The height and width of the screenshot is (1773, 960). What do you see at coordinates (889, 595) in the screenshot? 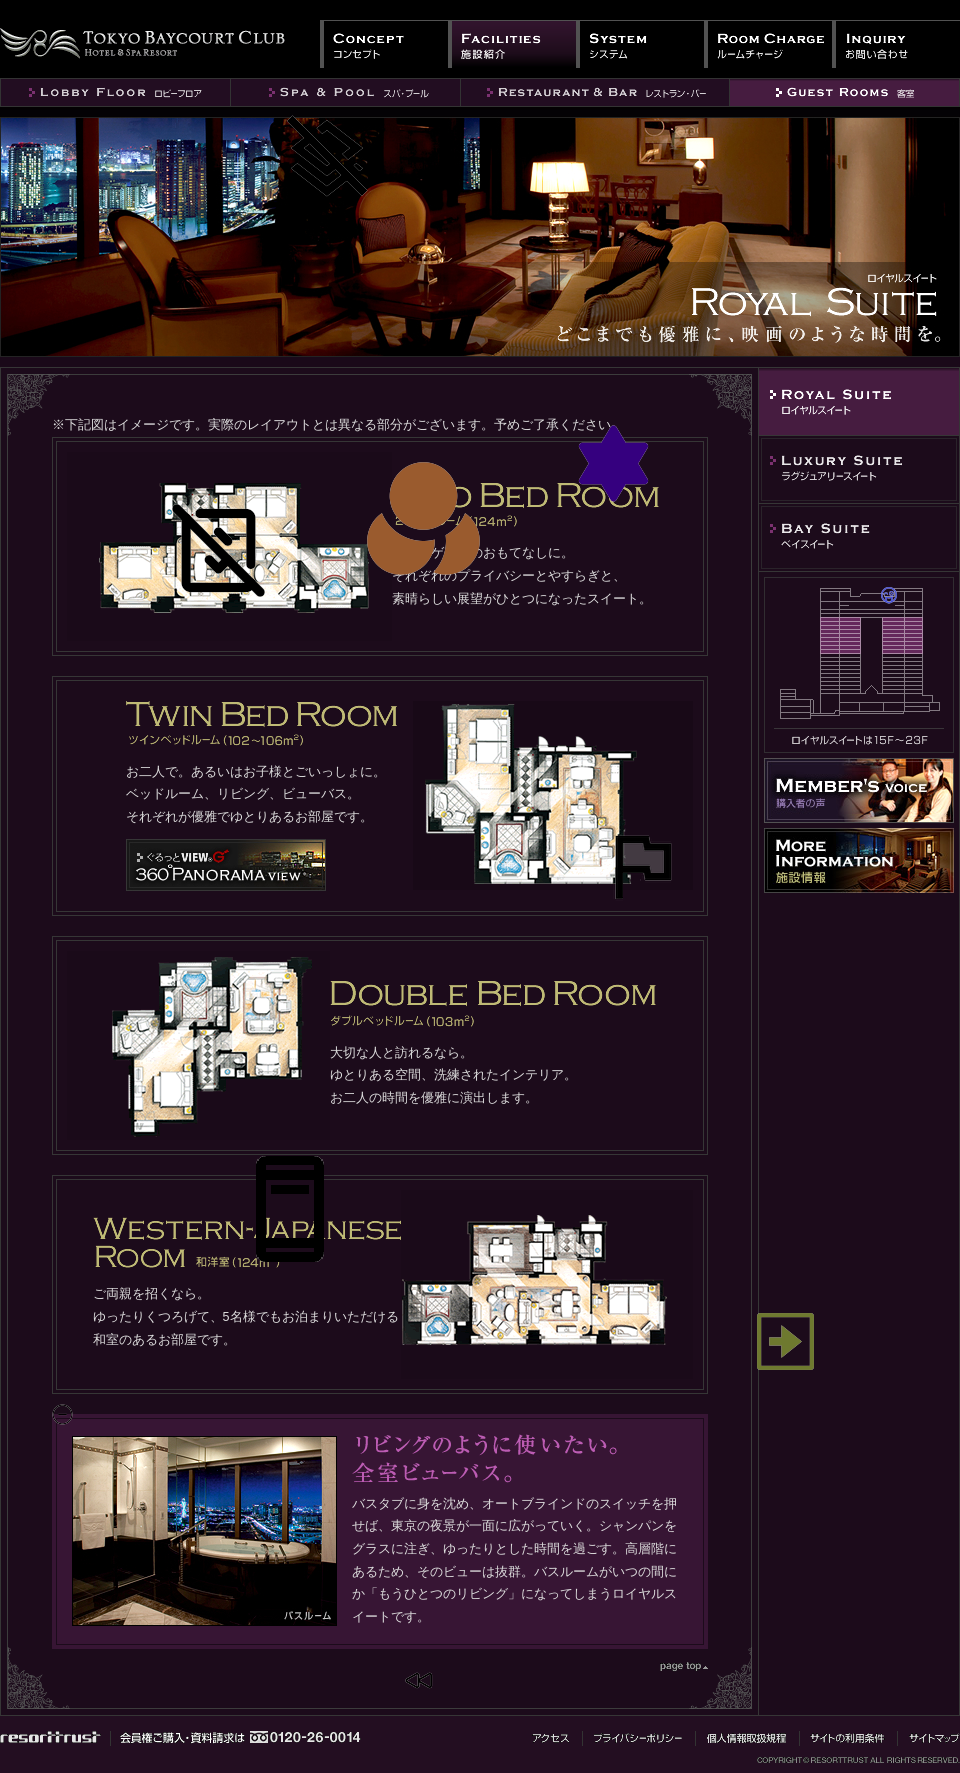
I see `add a playful or silly reaction to a message` at bounding box center [889, 595].